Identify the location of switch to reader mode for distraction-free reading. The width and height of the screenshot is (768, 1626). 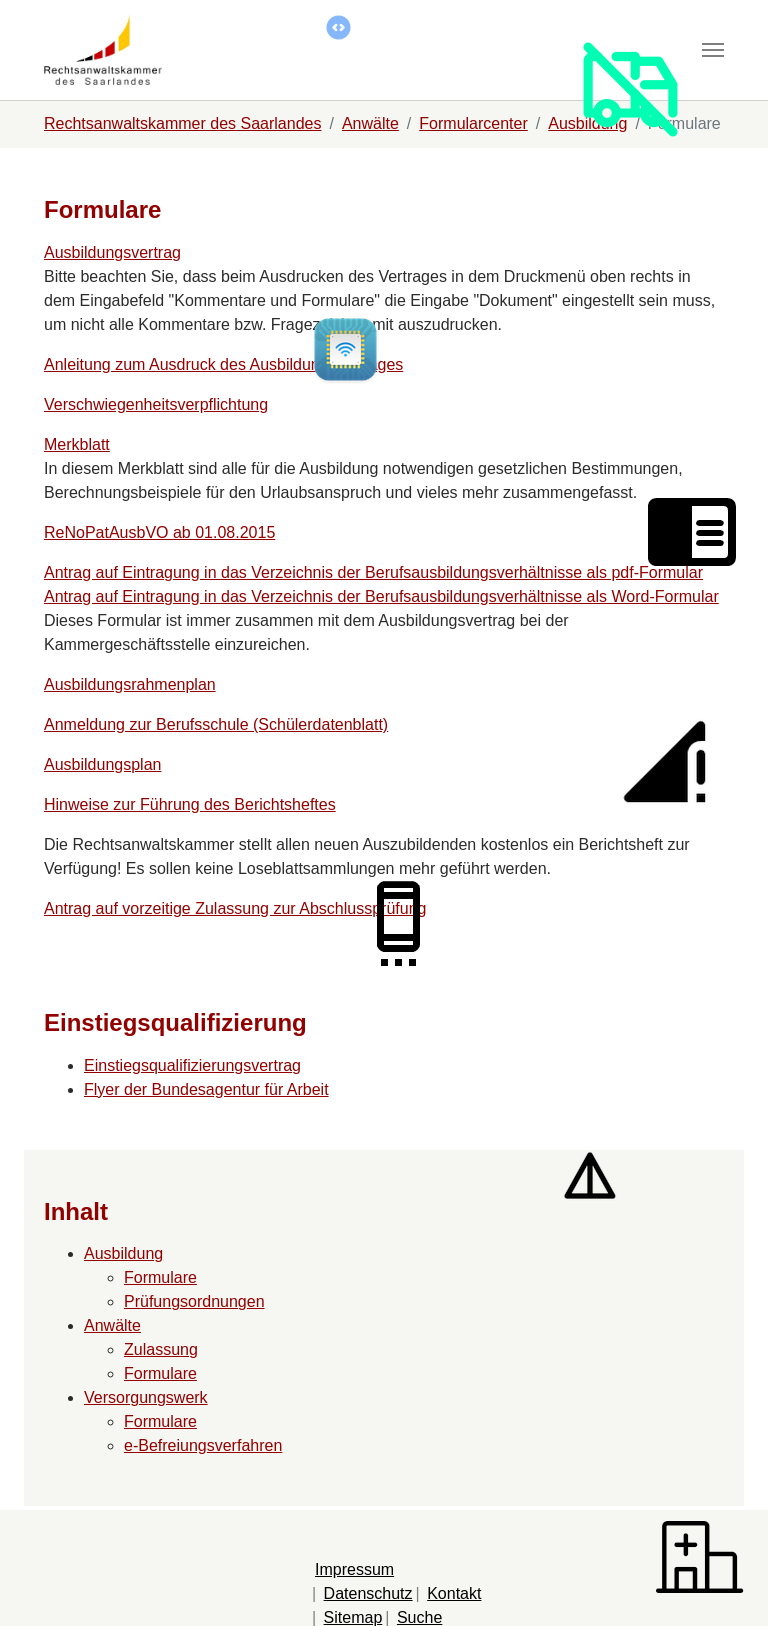
(692, 530).